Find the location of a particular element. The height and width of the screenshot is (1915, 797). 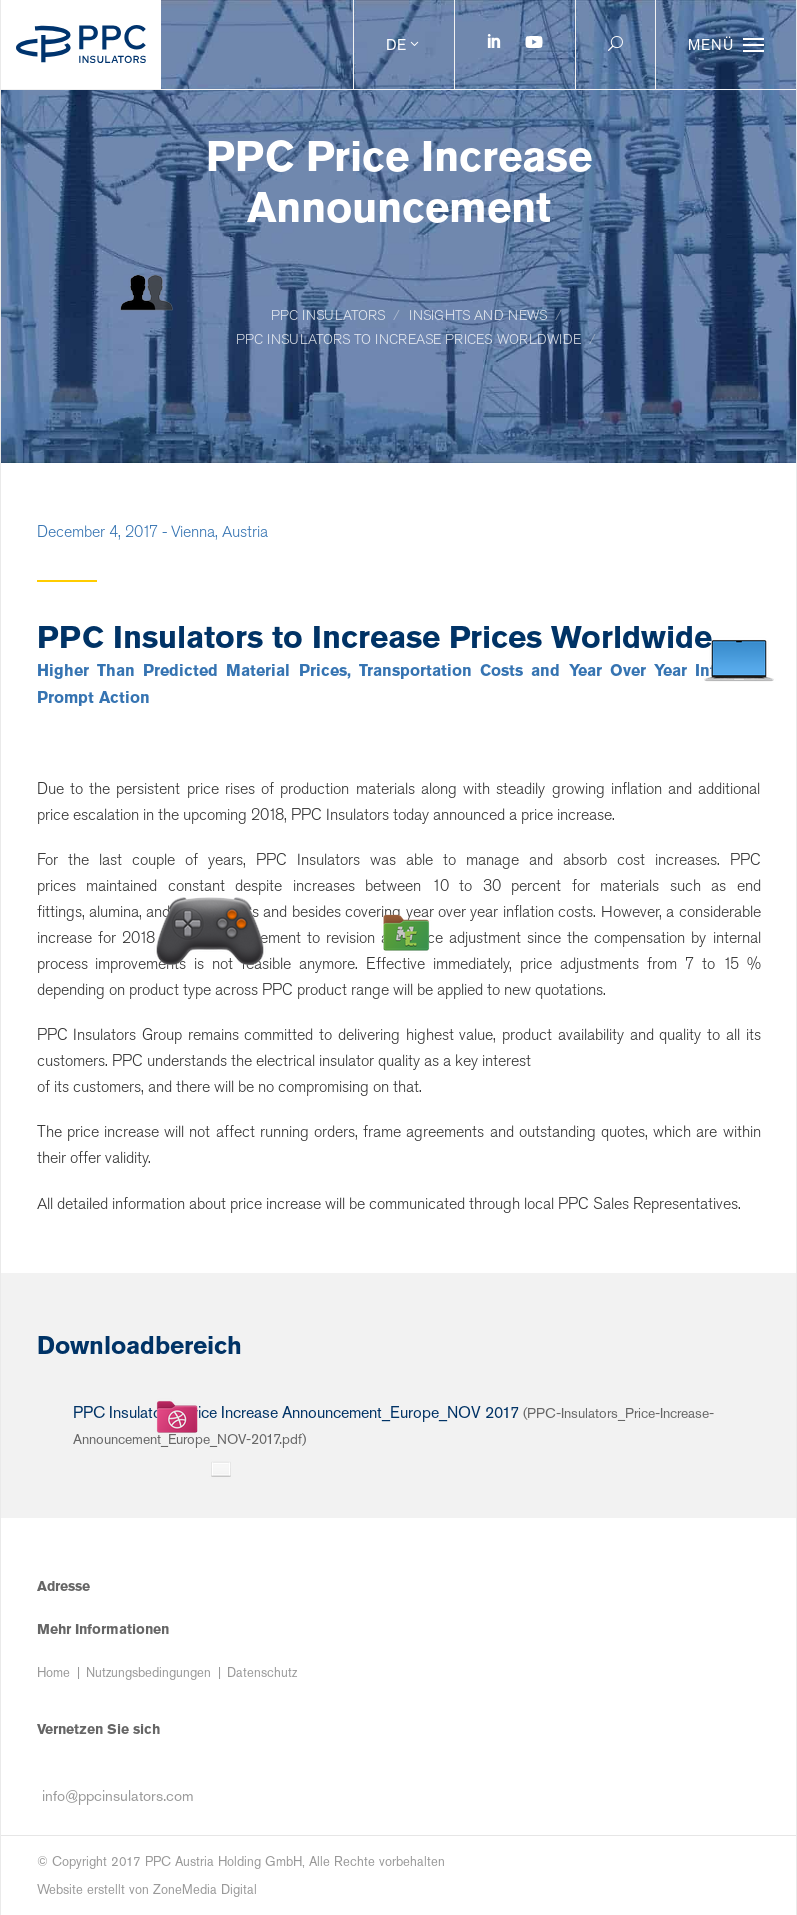

folder containing Dribbble design assets is located at coordinates (177, 1418).